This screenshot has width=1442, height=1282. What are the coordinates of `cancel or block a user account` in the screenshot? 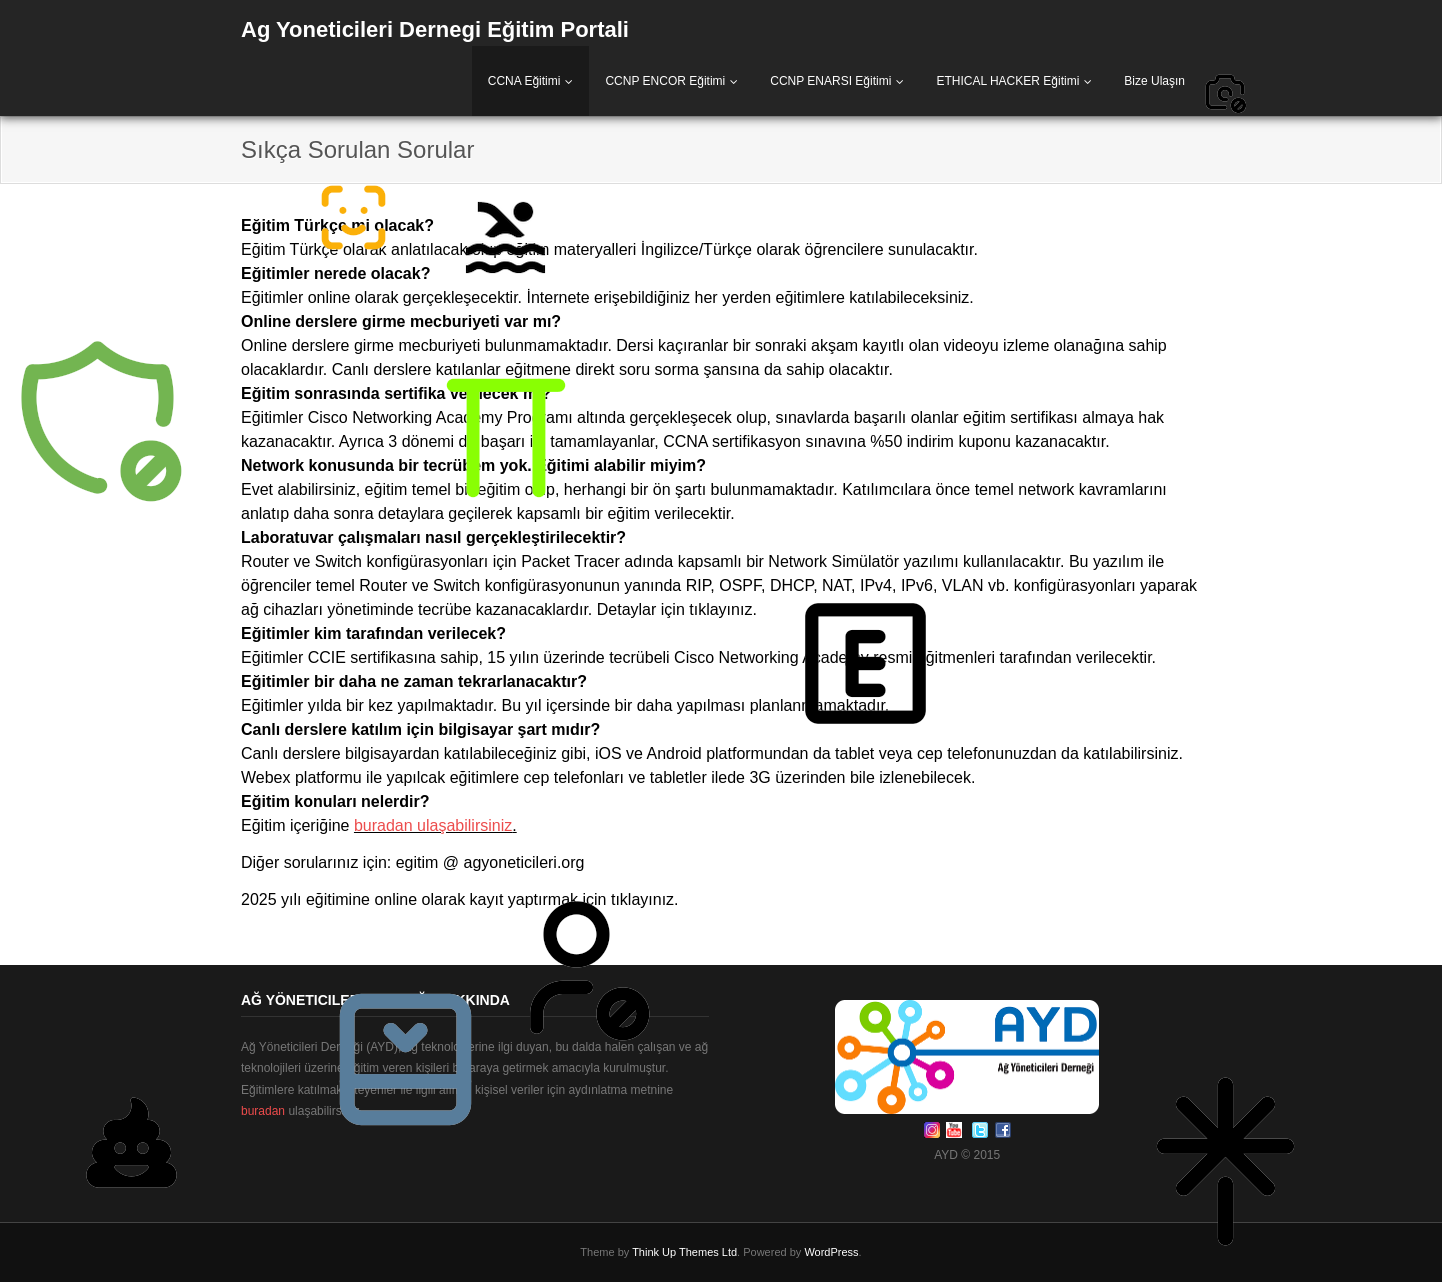 It's located at (576, 967).